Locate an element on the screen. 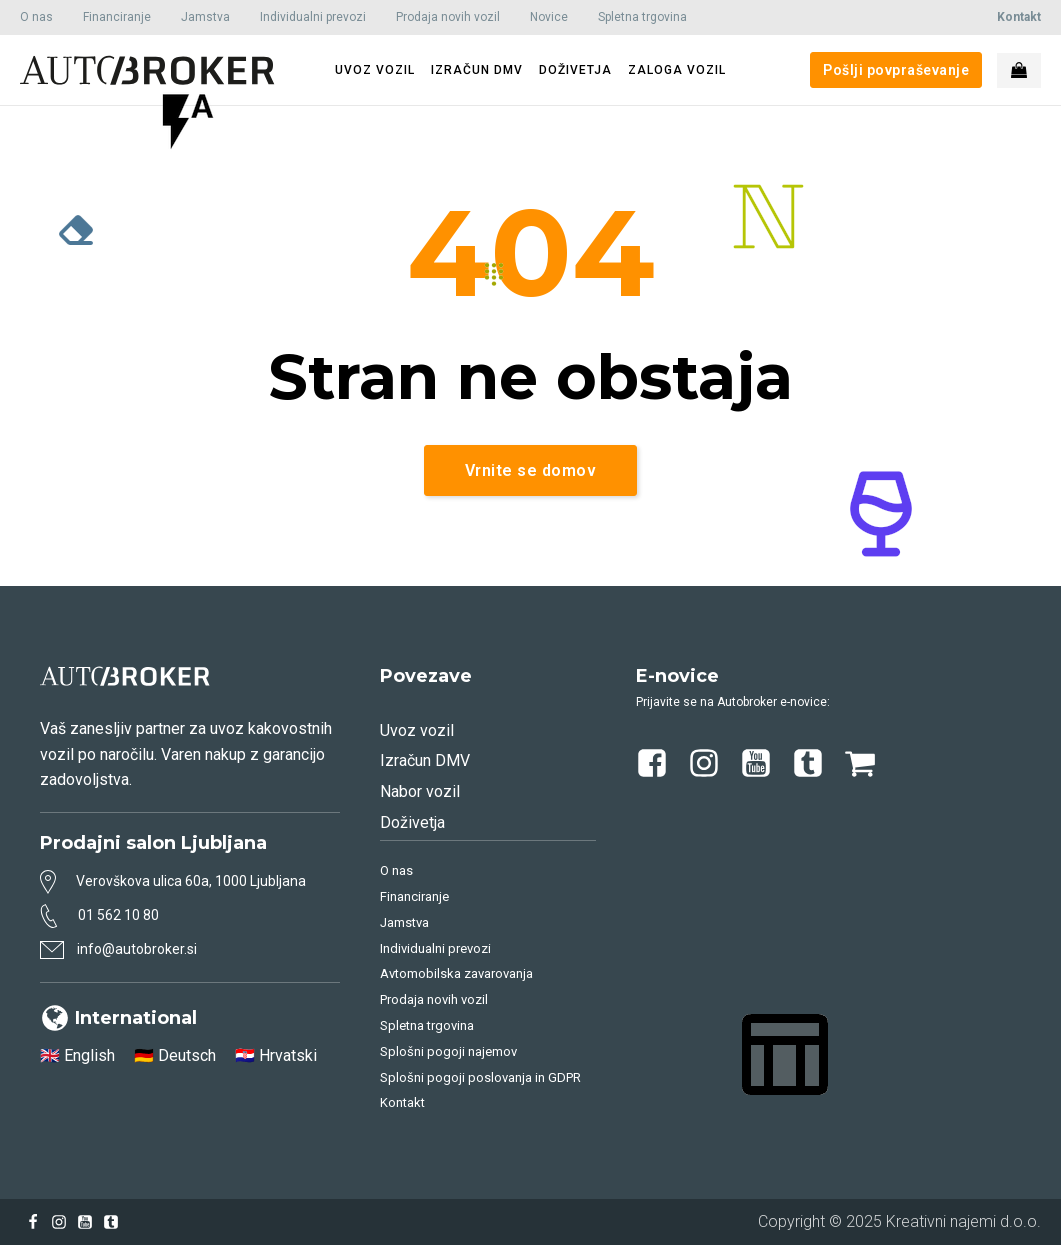 Image resolution: width=1061 pixels, height=1245 pixels. browse wine selection or menu is located at coordinates (881, 511).